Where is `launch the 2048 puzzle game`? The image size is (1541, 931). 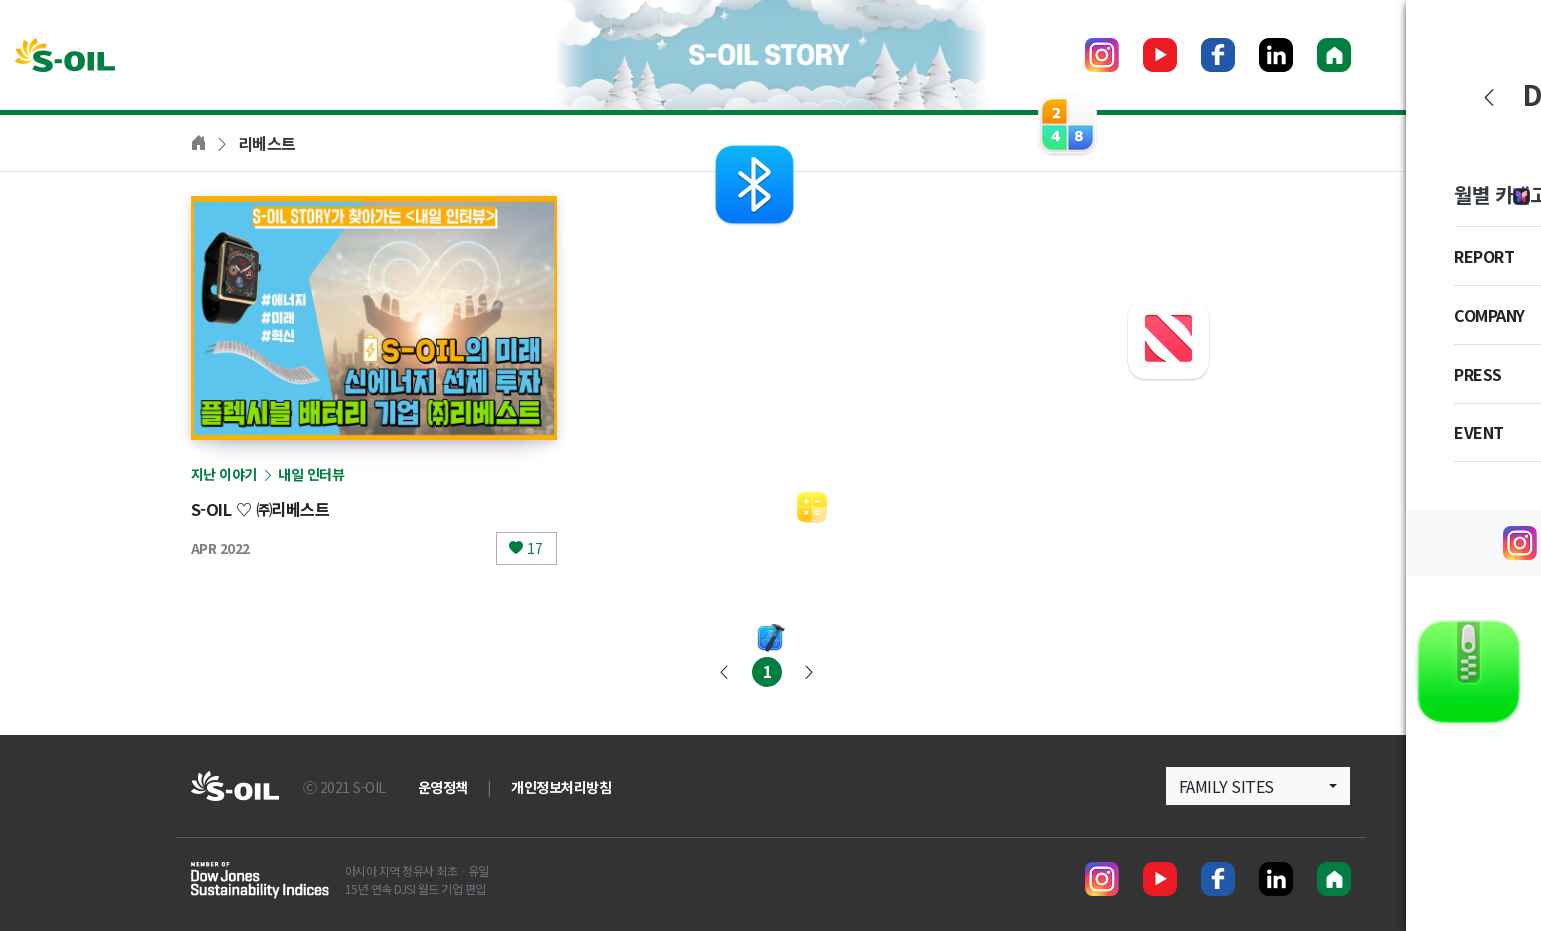
launch the 2048 puzzle game is located at coordinates (1067, 124).